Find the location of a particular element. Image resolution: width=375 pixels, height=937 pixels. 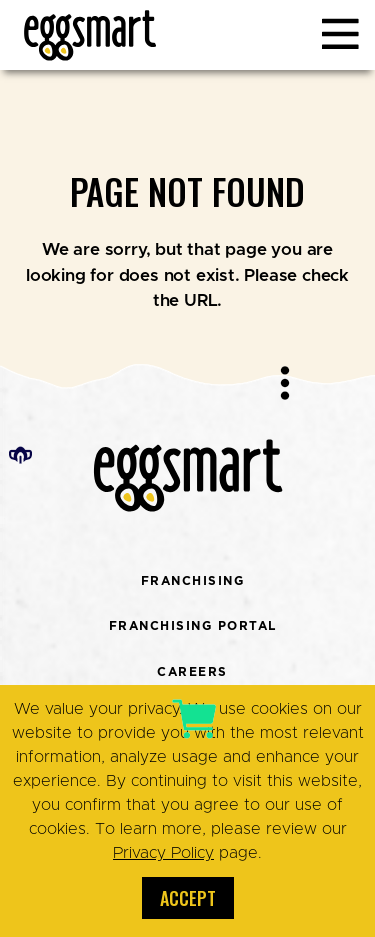

open more options menu is located at coordinates (285, 383).